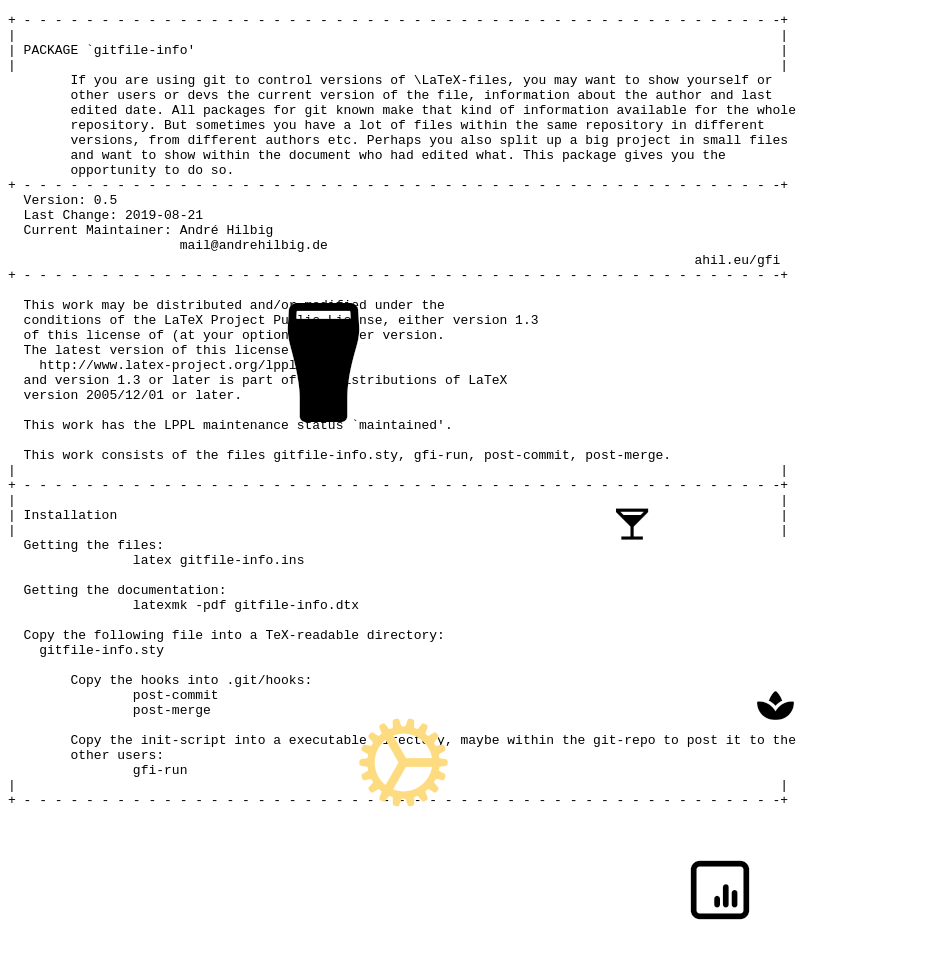 Image resolution: width=934 pixels, height=980 pixels. Describe the element at coordinates (632, 524) in the screenshot. I see `browse wine or cocktail menu` at that location.